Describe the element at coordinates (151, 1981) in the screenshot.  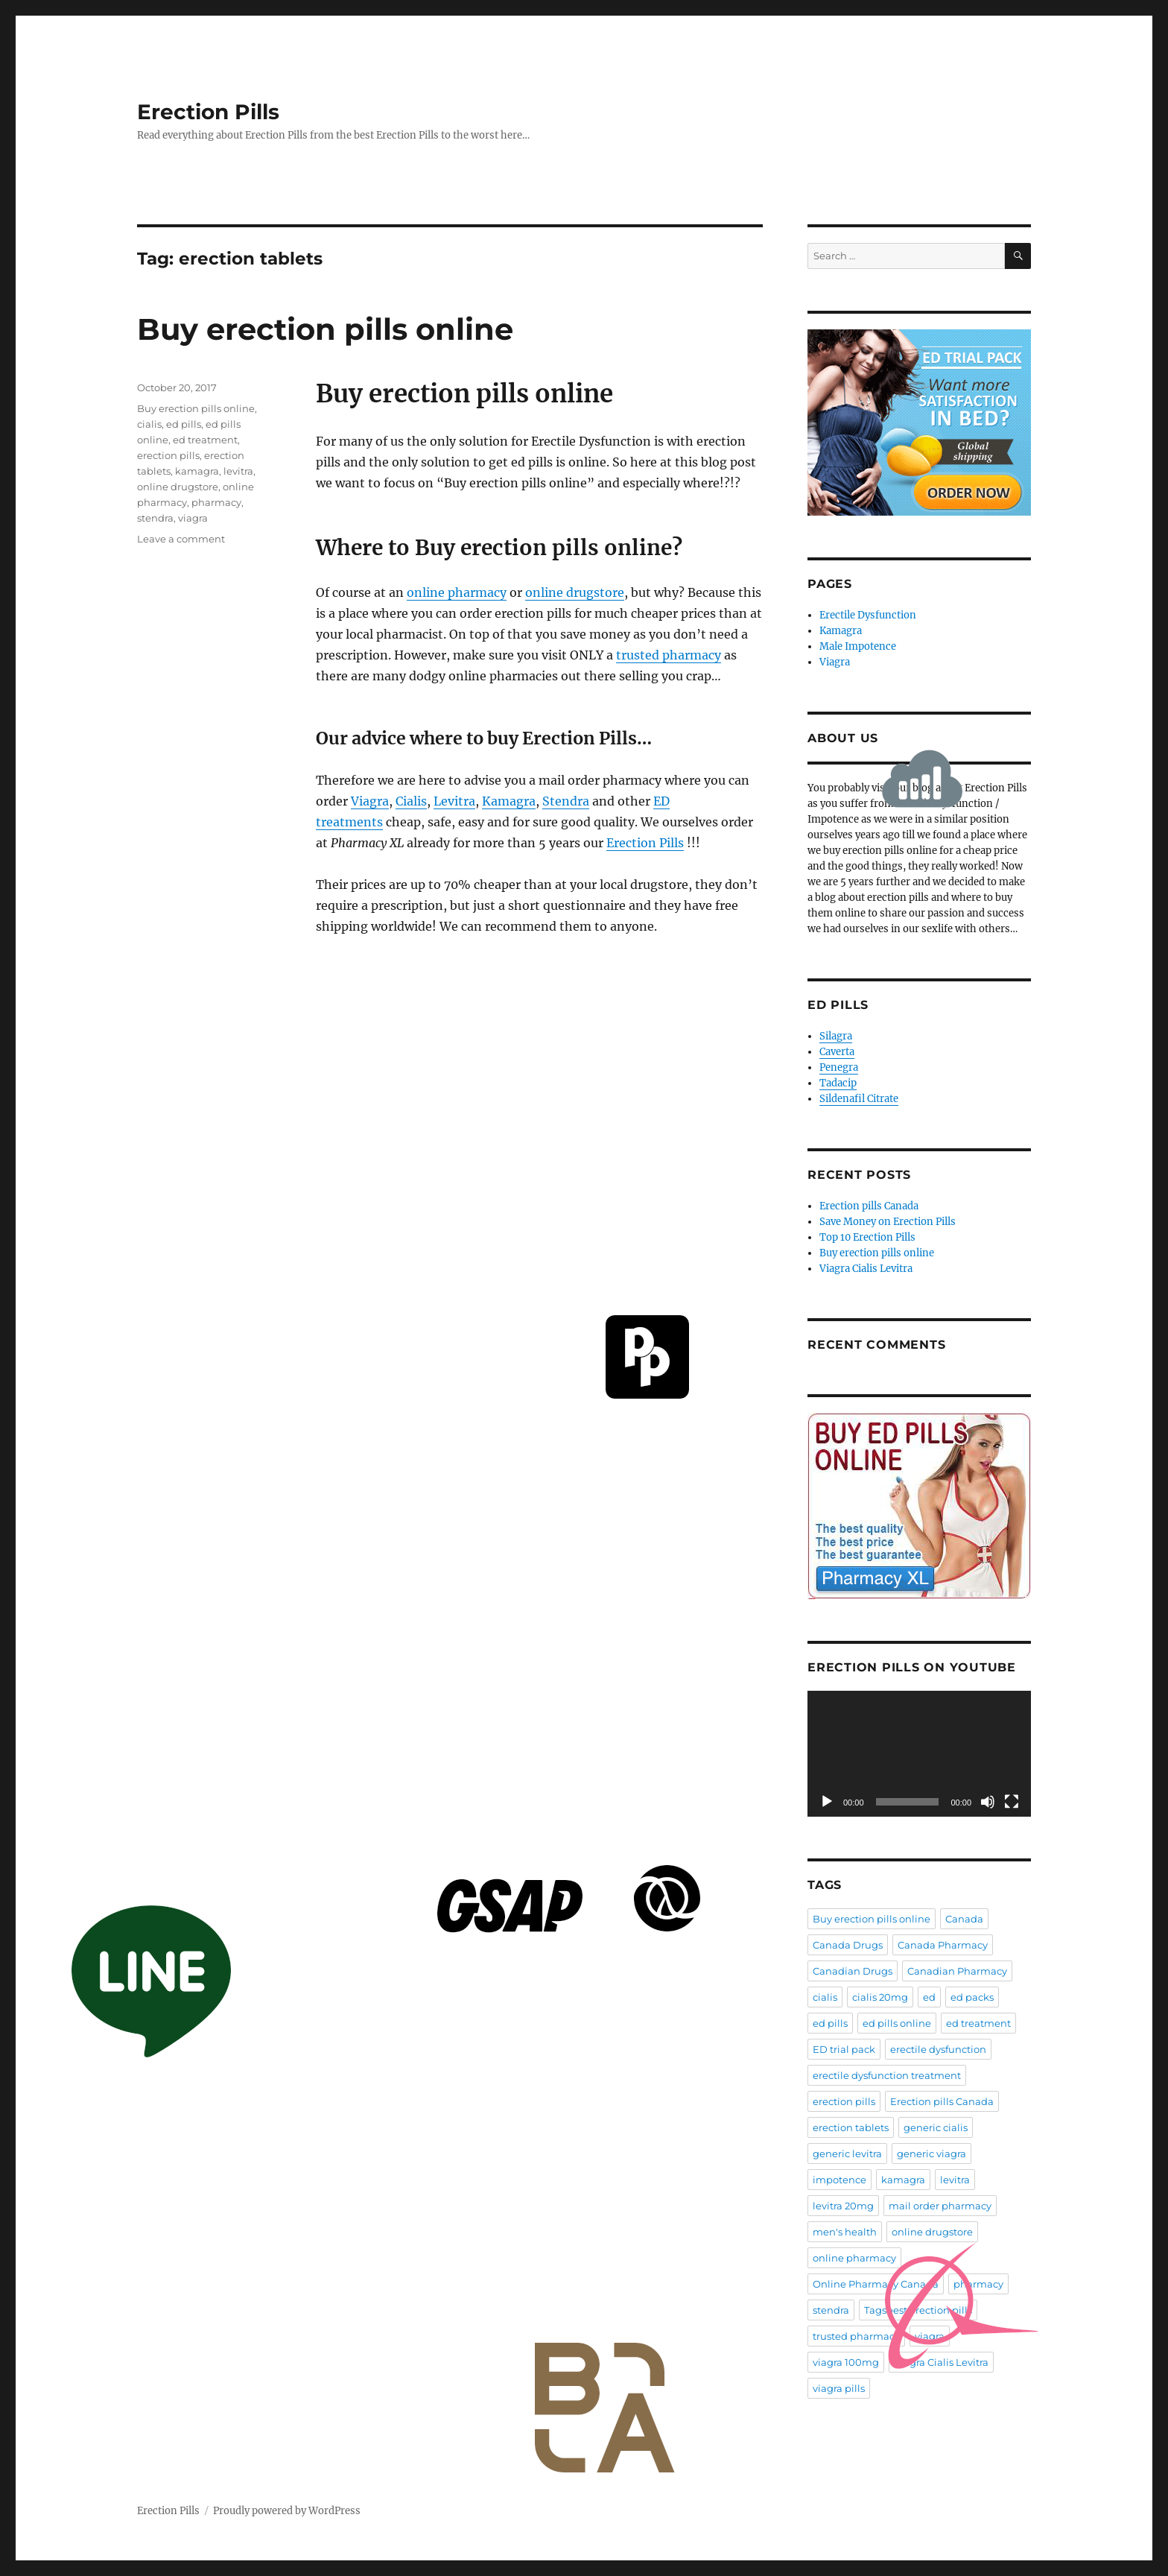
I see `open LINE messaging app` at that location.